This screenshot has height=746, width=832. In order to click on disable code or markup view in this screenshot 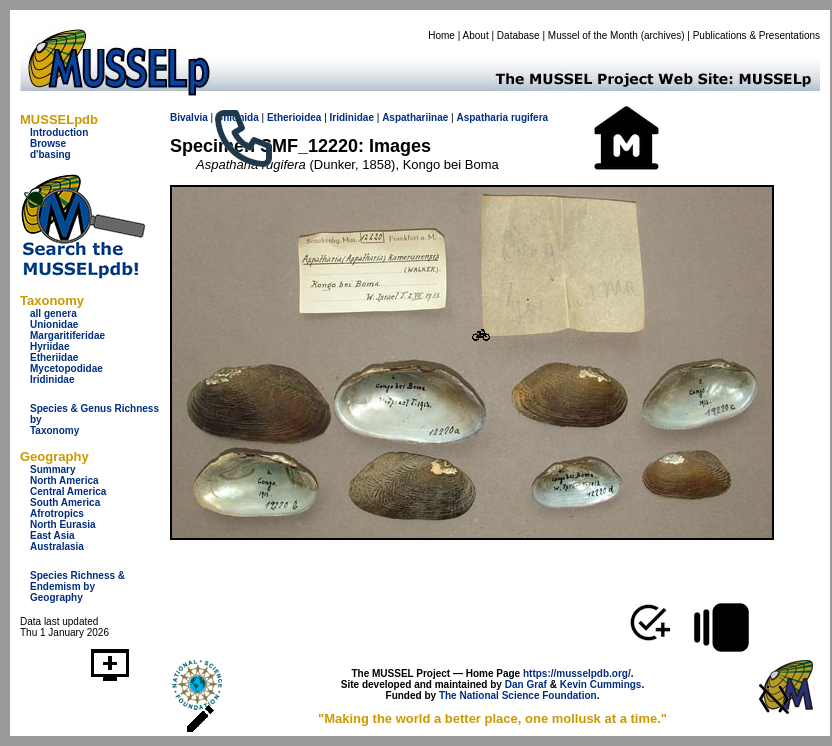, I will do `click(774, 699)`.